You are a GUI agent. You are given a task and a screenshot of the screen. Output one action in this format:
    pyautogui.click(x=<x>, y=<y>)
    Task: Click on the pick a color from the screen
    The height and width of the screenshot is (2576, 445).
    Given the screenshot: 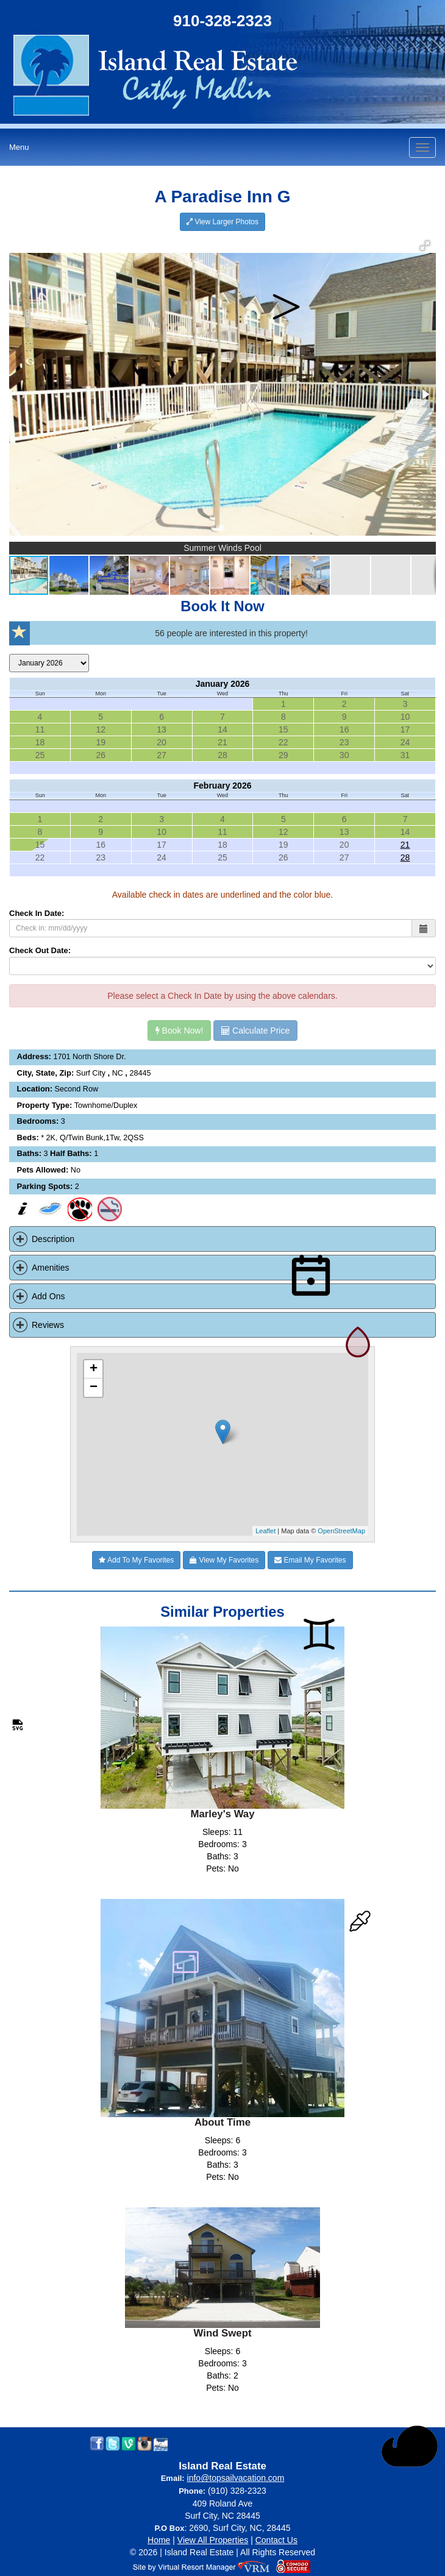 What is the action you would take?
    pyautogui.click(x=360, y=1921)
    